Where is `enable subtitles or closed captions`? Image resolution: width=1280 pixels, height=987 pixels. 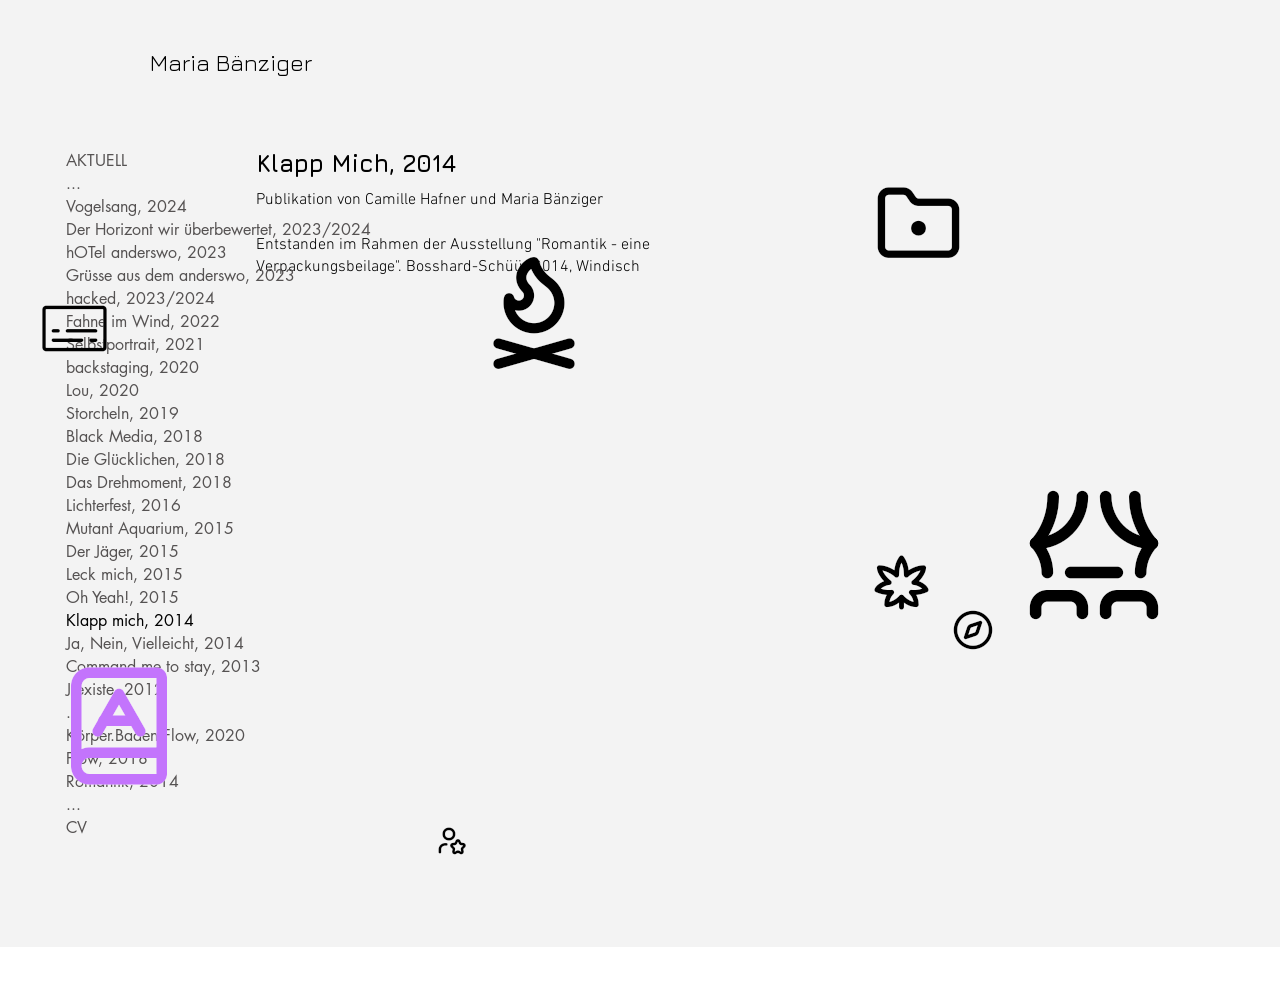 enable subtitles or closed captions is located at coordinates (74, 328).